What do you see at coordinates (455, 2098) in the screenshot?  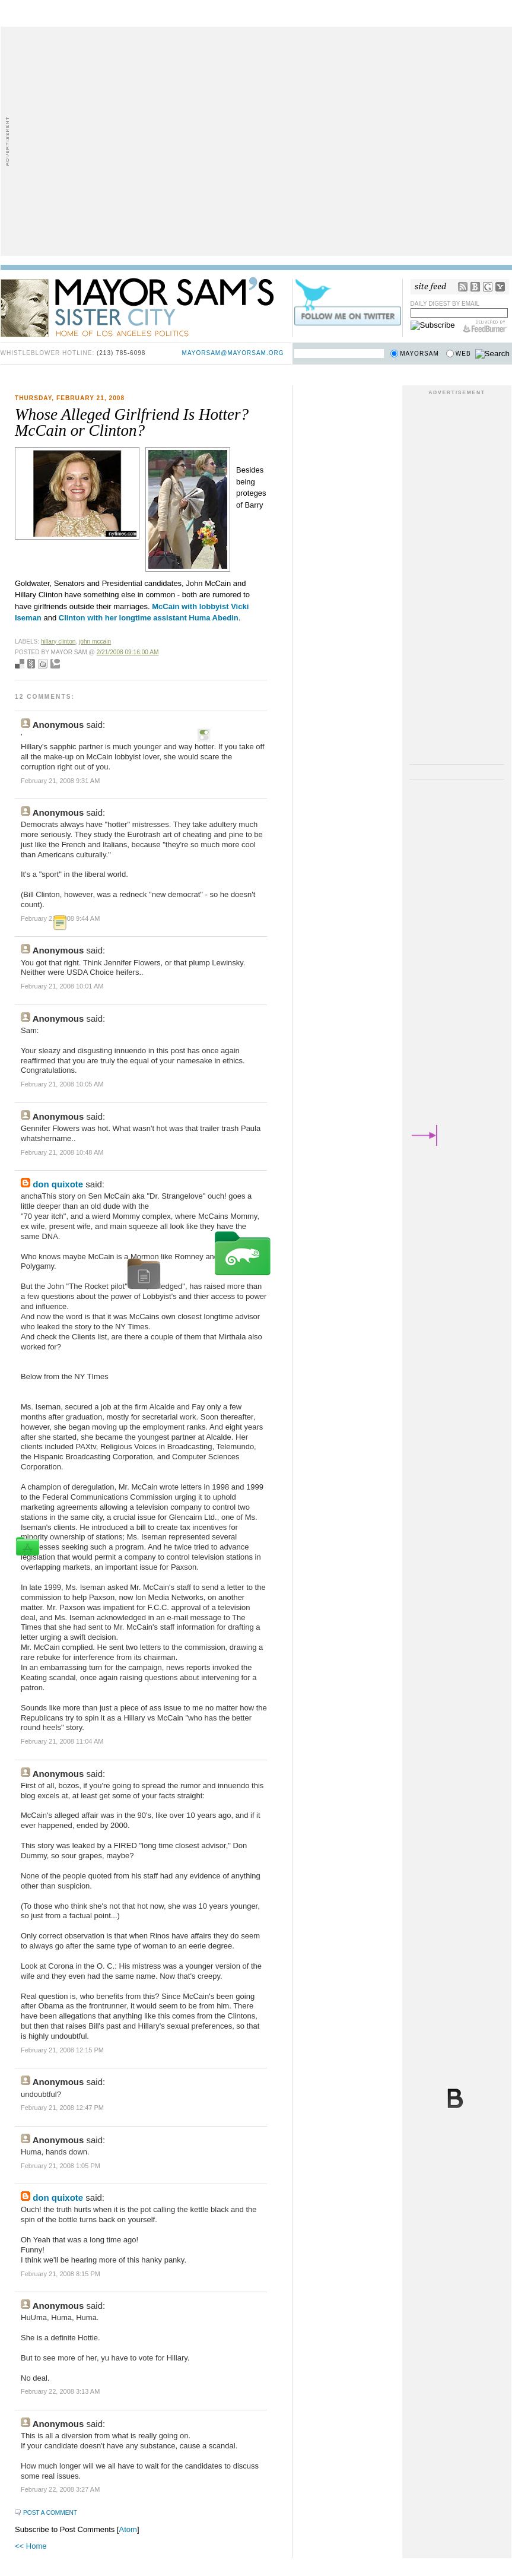 I see `apply bold formatting to selected text` at bounding box center [455, 2098].